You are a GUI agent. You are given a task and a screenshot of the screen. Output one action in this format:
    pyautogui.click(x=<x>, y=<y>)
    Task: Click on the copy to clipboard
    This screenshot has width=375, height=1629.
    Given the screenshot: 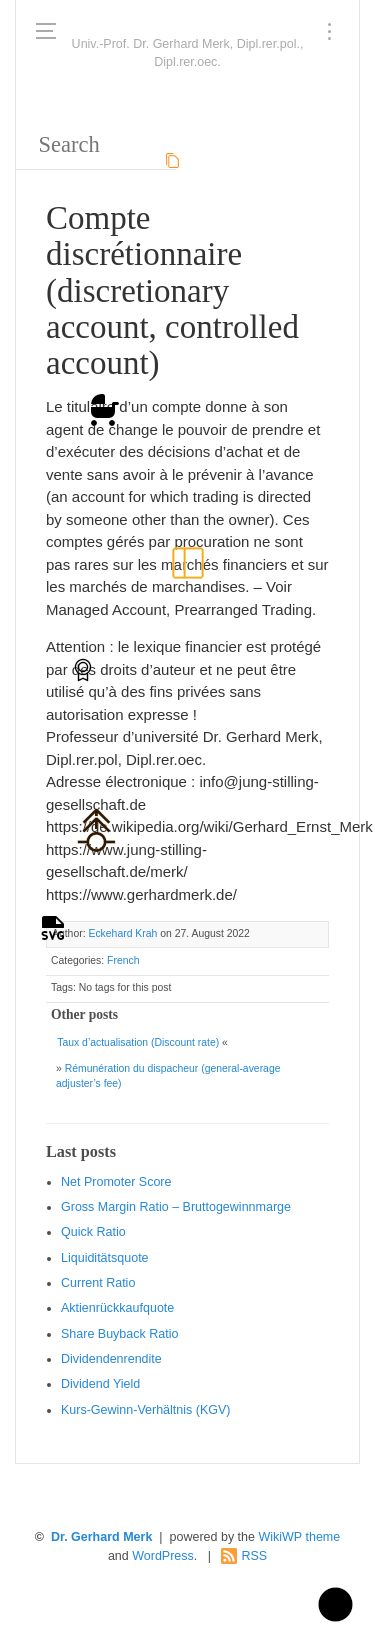 What is the action you would take?
    pyautogui.click(x=172, y=160)
    